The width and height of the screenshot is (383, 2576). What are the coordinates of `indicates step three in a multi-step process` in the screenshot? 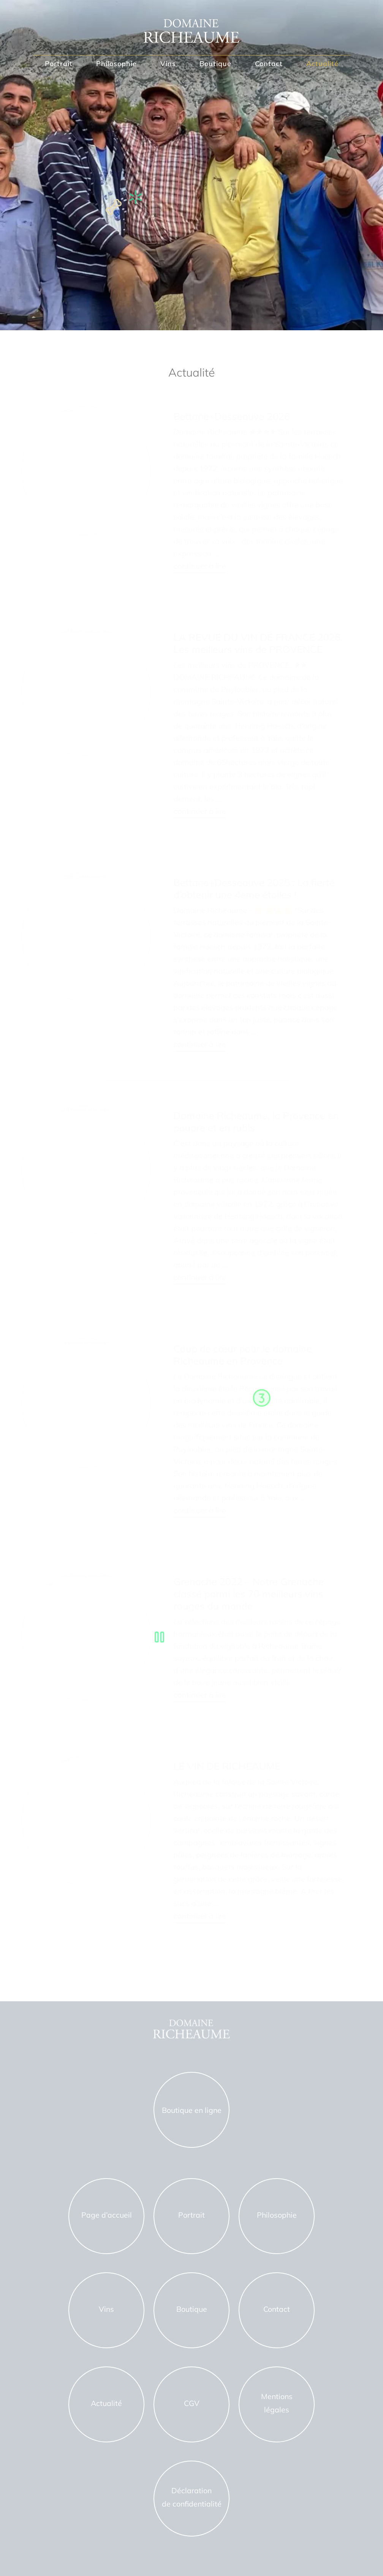 It's located at (261, 1398).